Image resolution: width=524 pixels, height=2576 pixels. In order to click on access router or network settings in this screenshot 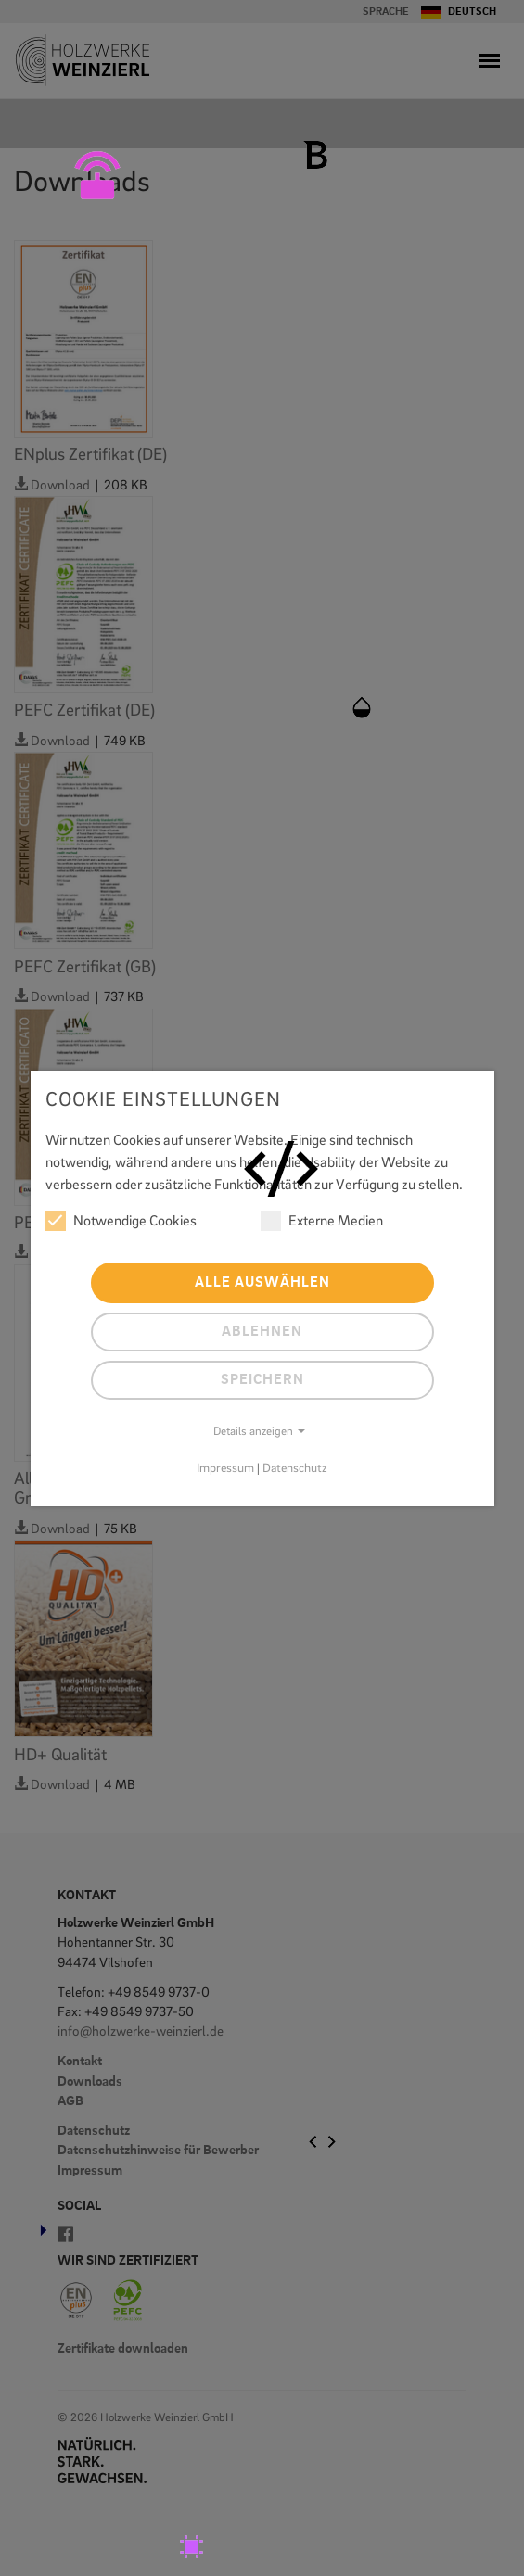, I will do `click(97, 175)`.